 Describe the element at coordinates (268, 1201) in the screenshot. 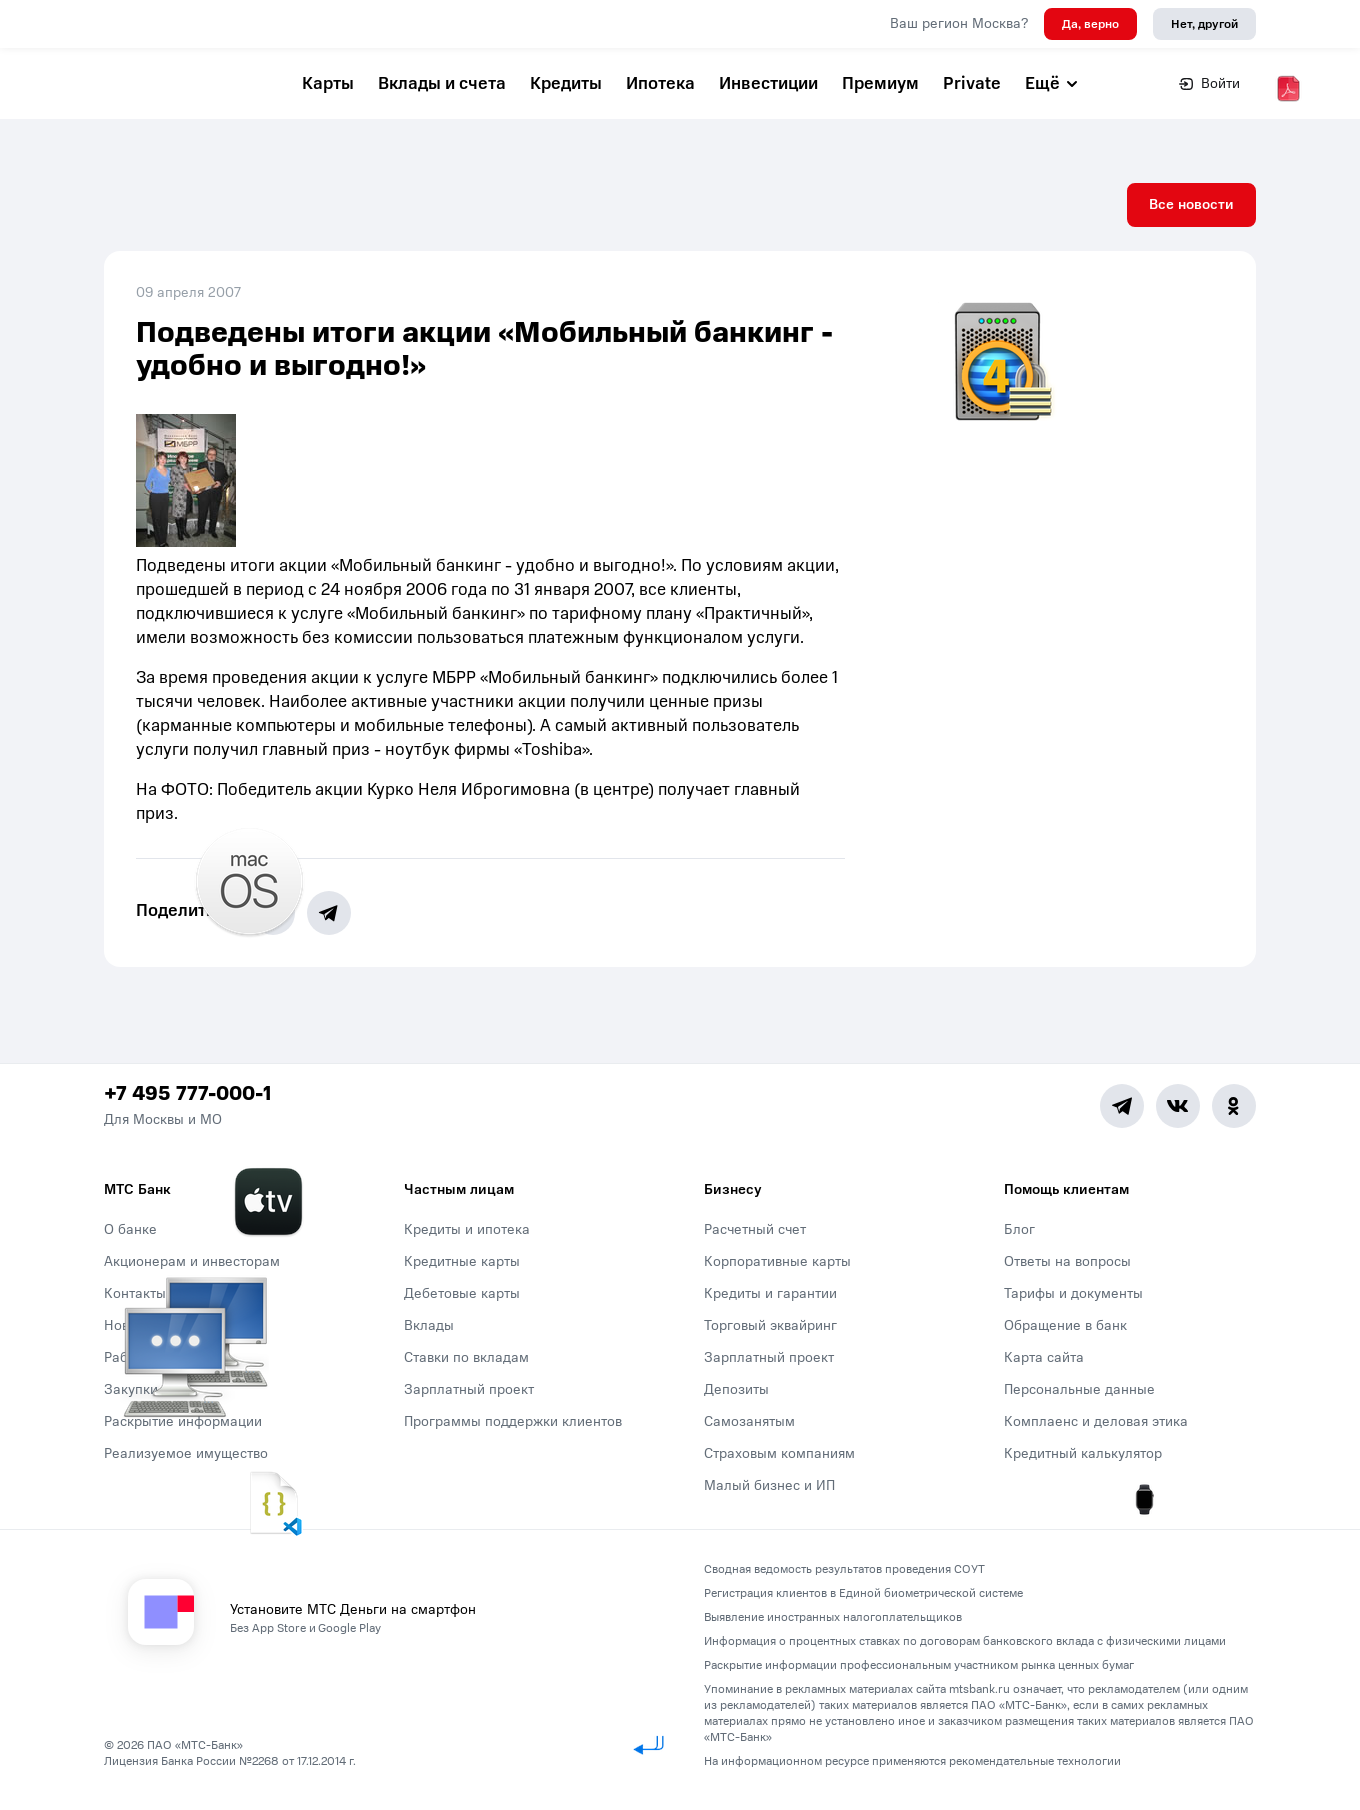

I see `open the apple tv app` at that location.